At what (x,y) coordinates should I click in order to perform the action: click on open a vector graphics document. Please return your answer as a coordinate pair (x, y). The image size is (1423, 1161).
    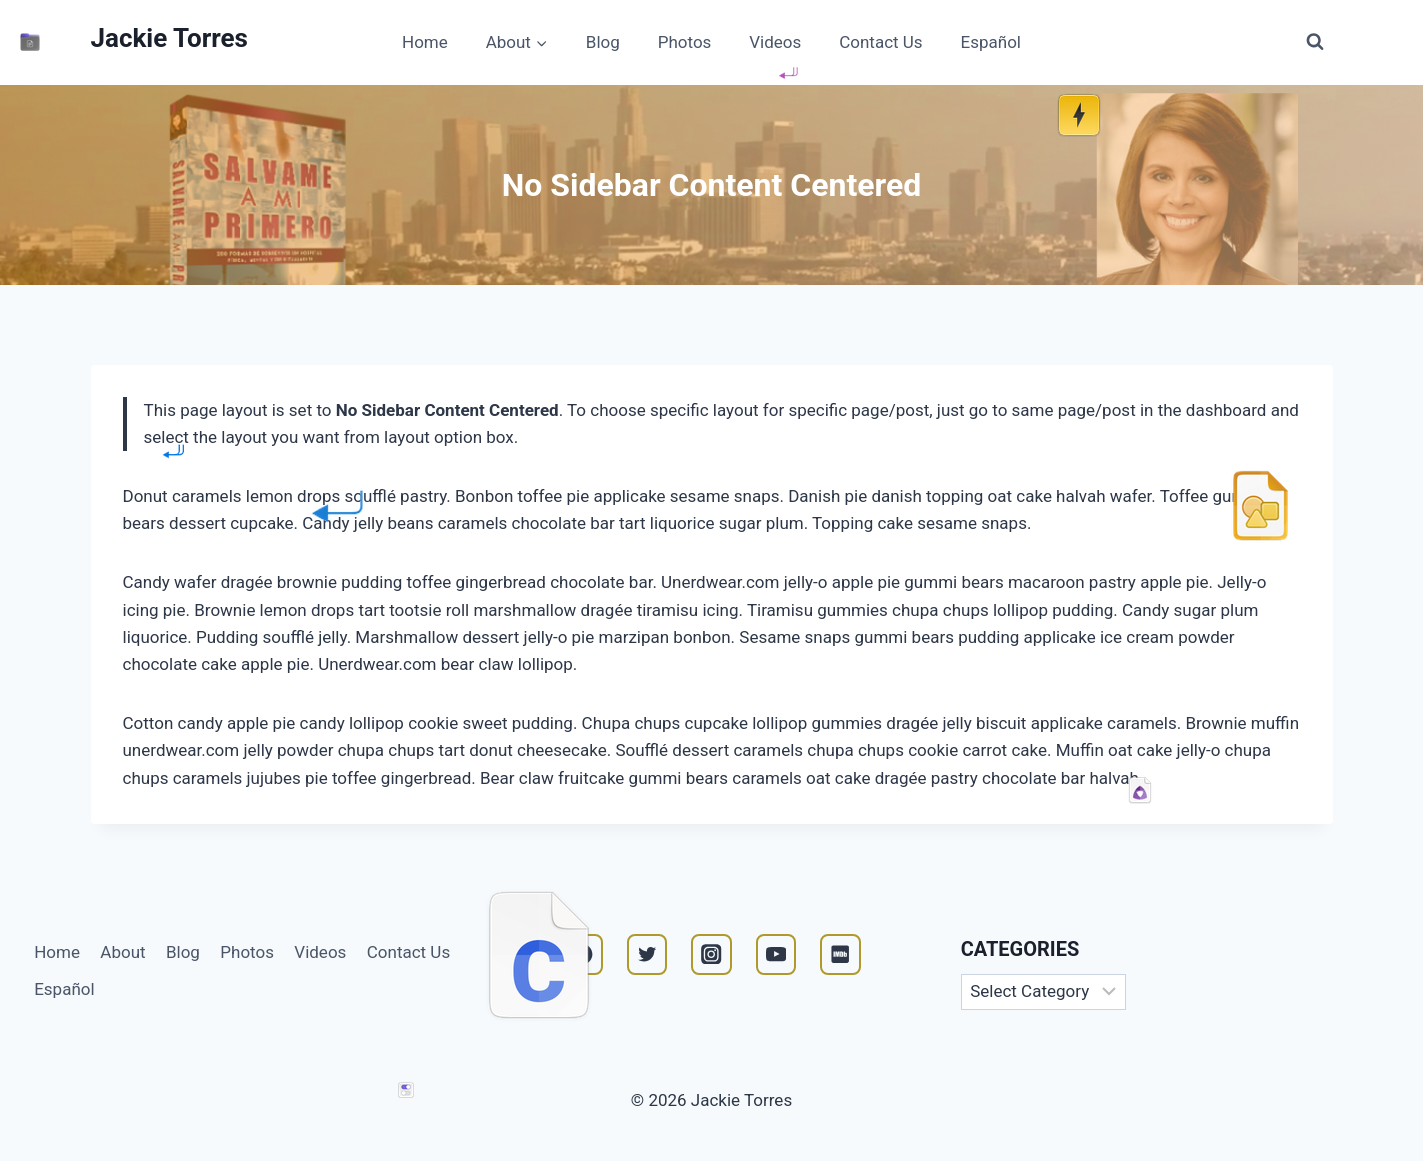
    Looking at the image, I should click on (1260, 505).